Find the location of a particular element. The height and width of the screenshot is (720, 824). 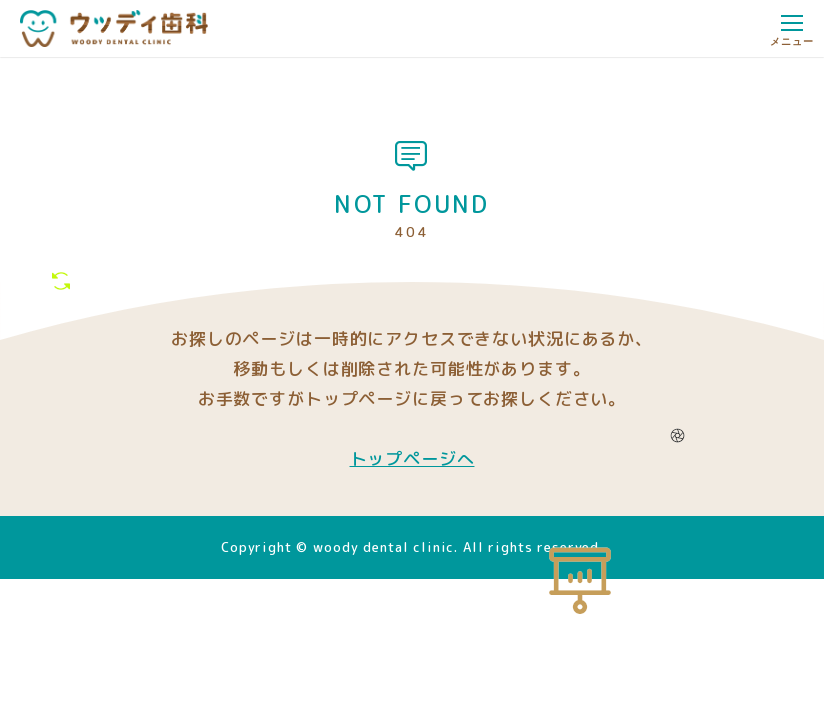

open camera settings is located at coordinates (677, 435).